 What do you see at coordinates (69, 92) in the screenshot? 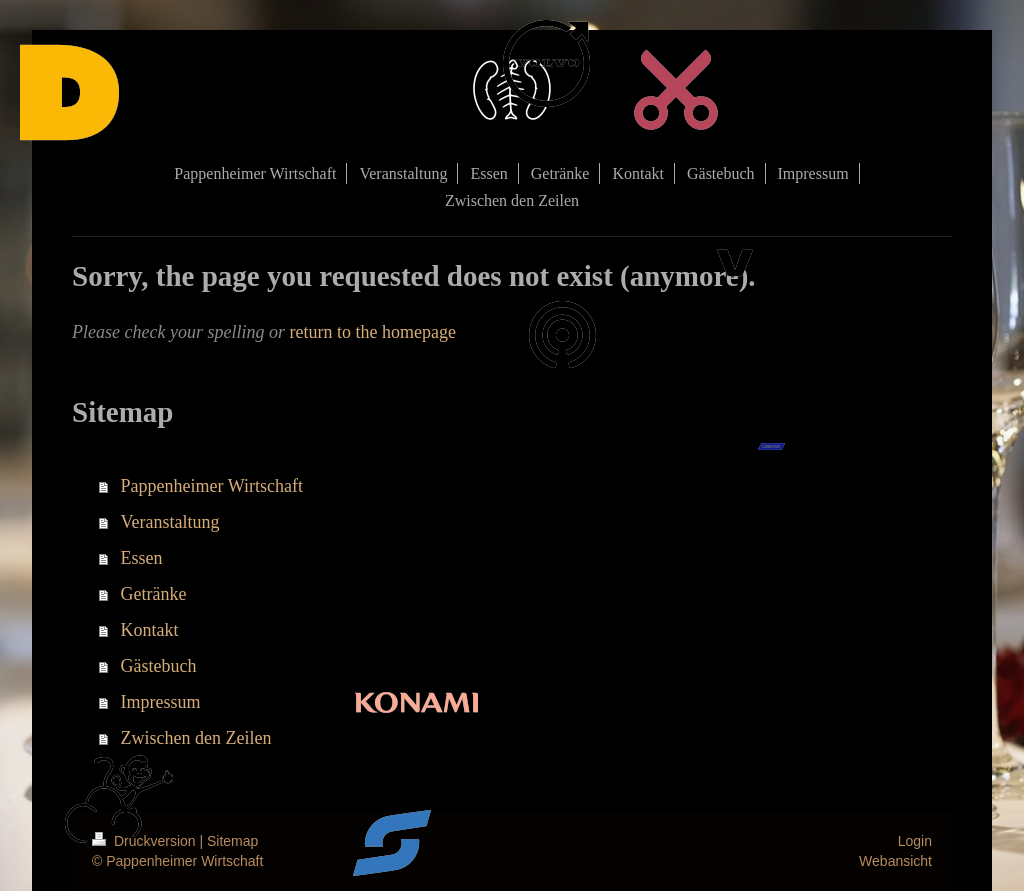
I see `DMM.com logo` at bounding box center [69, 92].